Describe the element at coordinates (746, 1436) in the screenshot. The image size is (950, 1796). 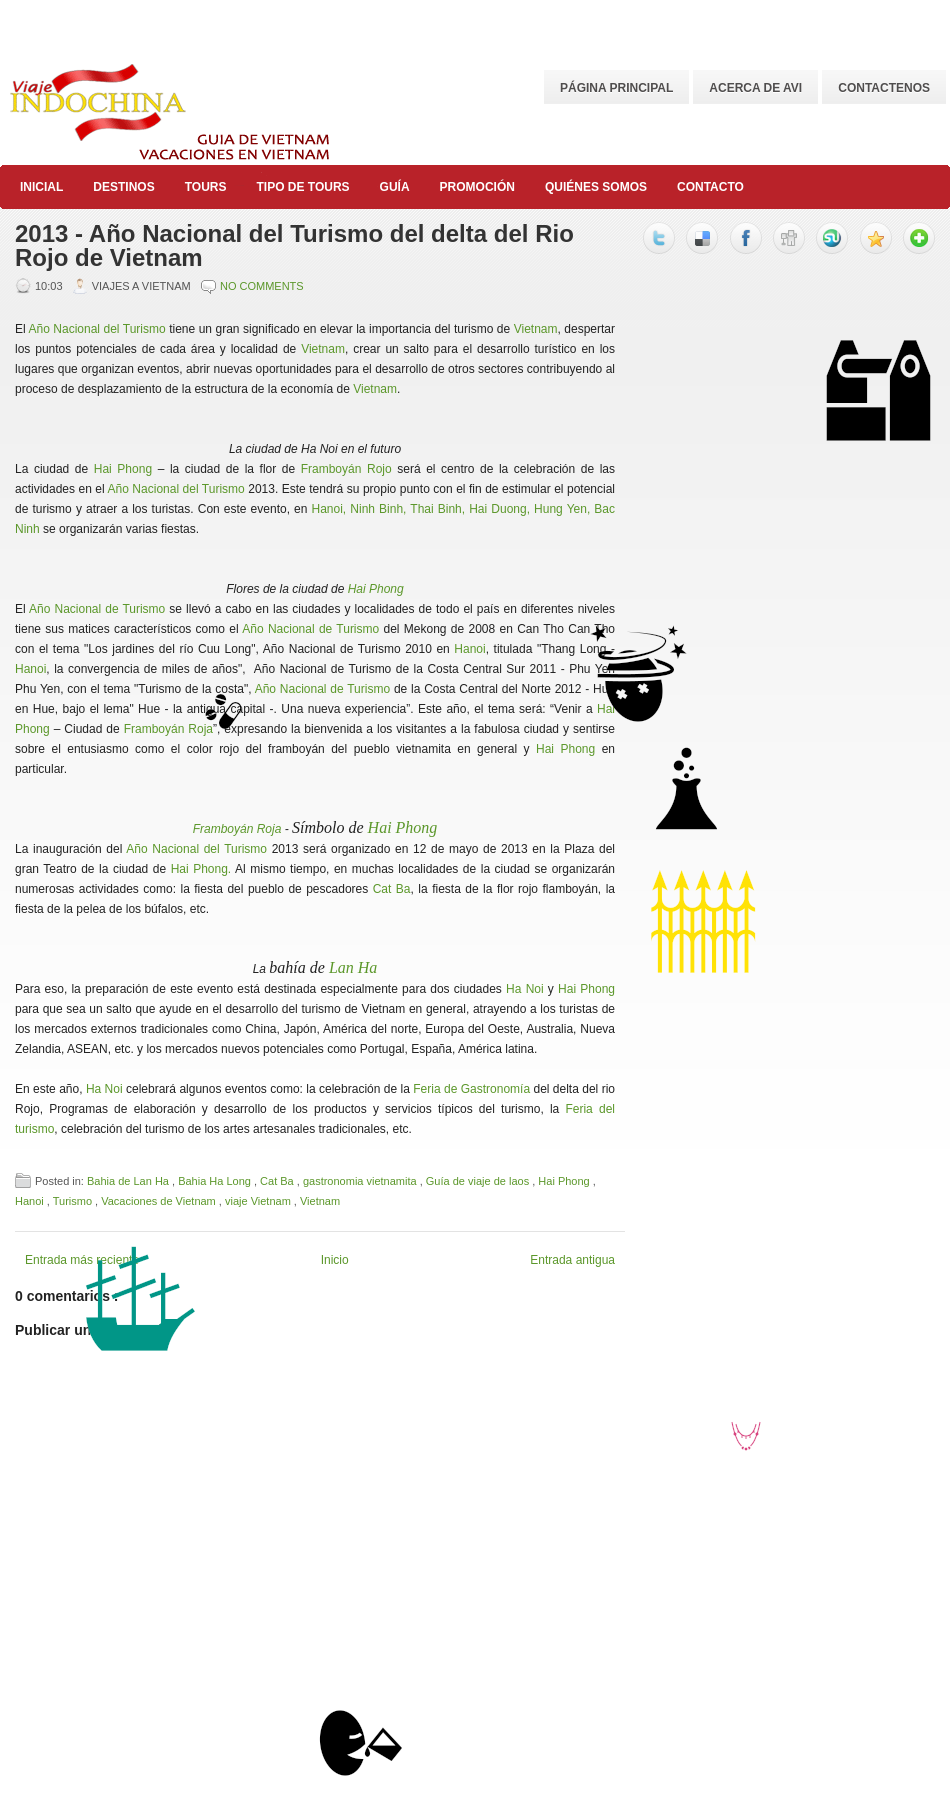
I see `view jewelry or accessories in inventory` at that location.